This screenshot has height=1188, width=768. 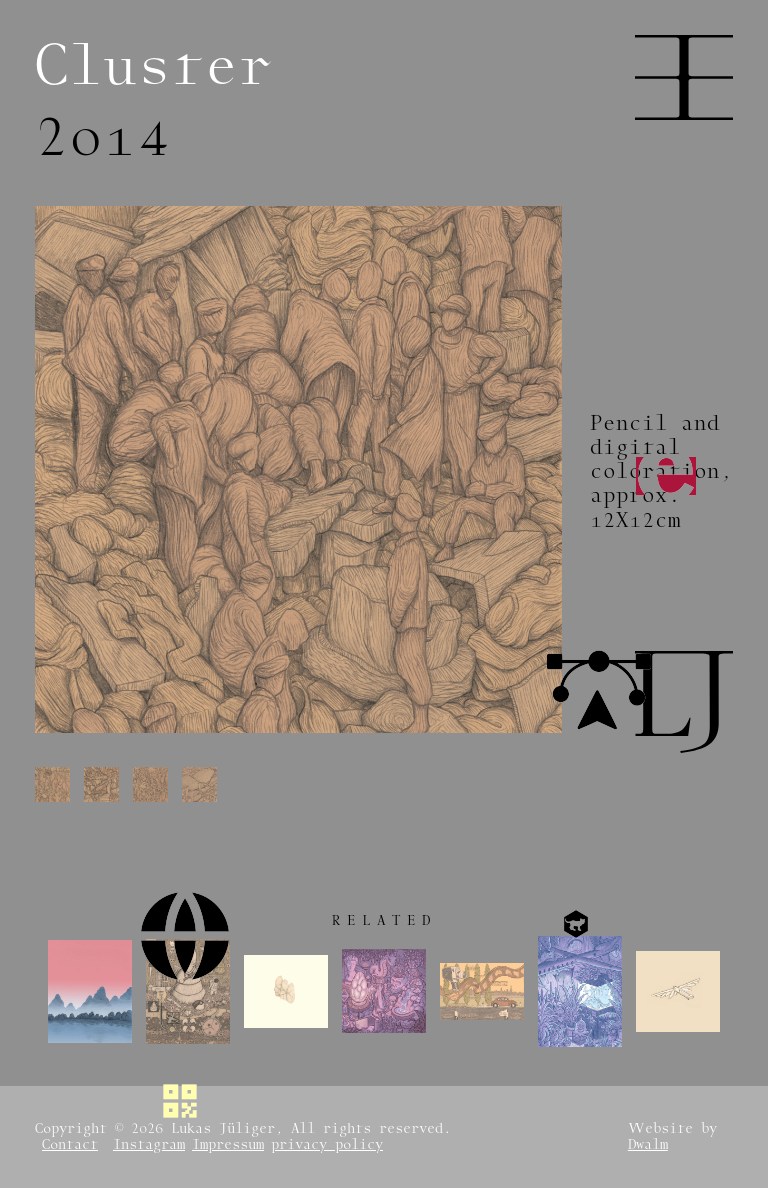 What do you see at coordinates (180, 1101) in the screenshot?
I see `scan or generate a QR code` at bounding box center [180, 1101].